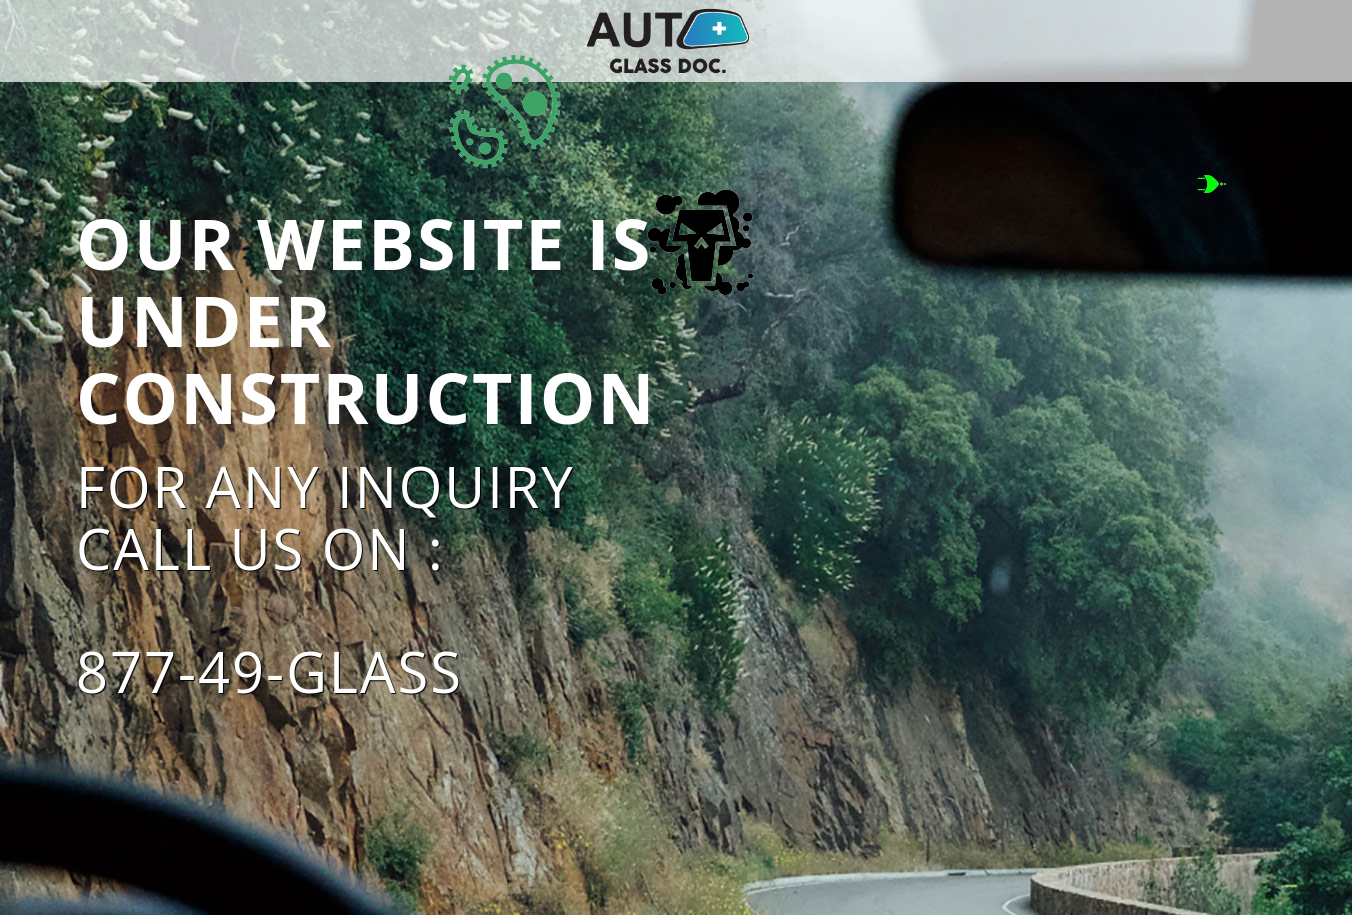 The image size is (1352, 915). Describe the element at coordinates (504, 111) in the screenshot. I see `view microorganisms or bacteria in a science game` at that location.